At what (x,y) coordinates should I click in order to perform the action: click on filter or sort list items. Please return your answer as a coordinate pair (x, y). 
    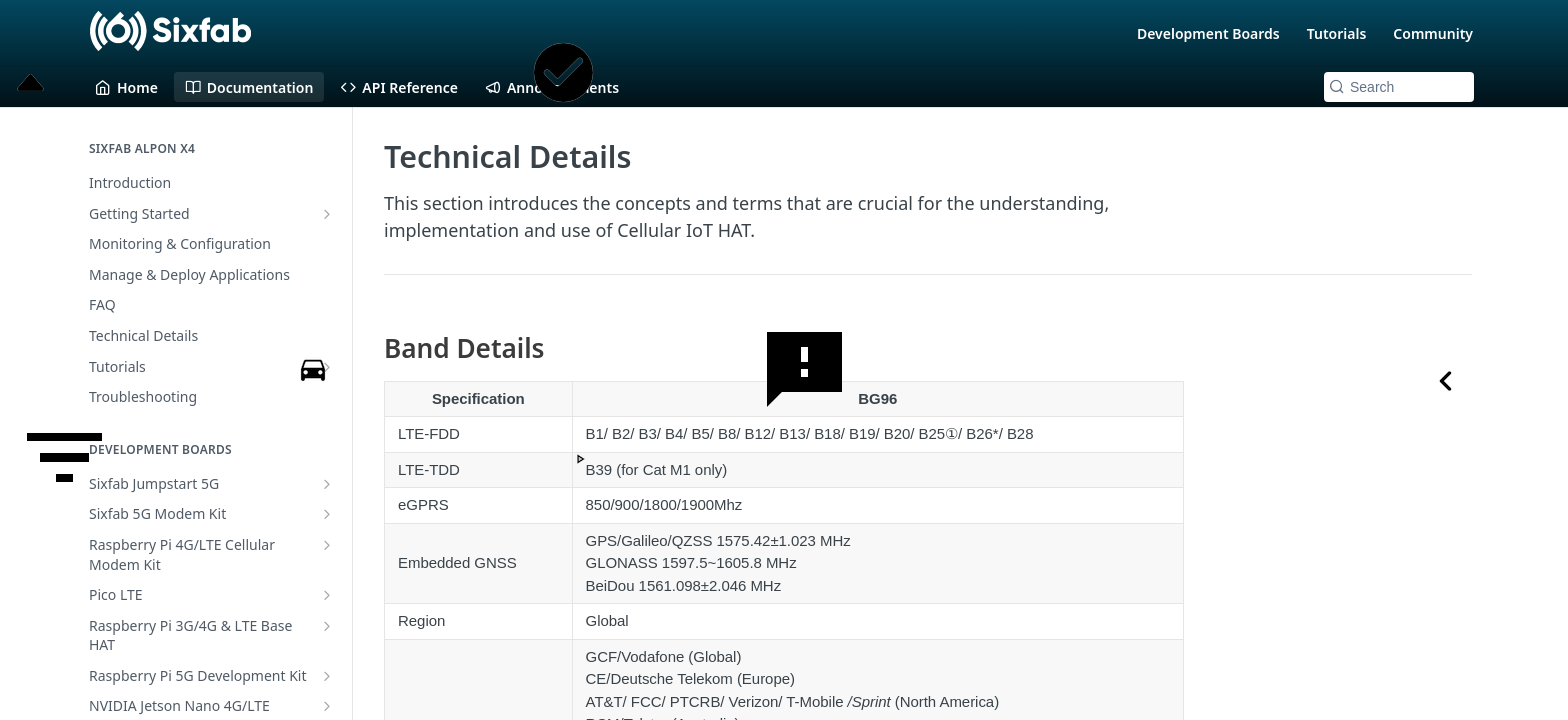
    Looking at the image, I should click on (64, 457).